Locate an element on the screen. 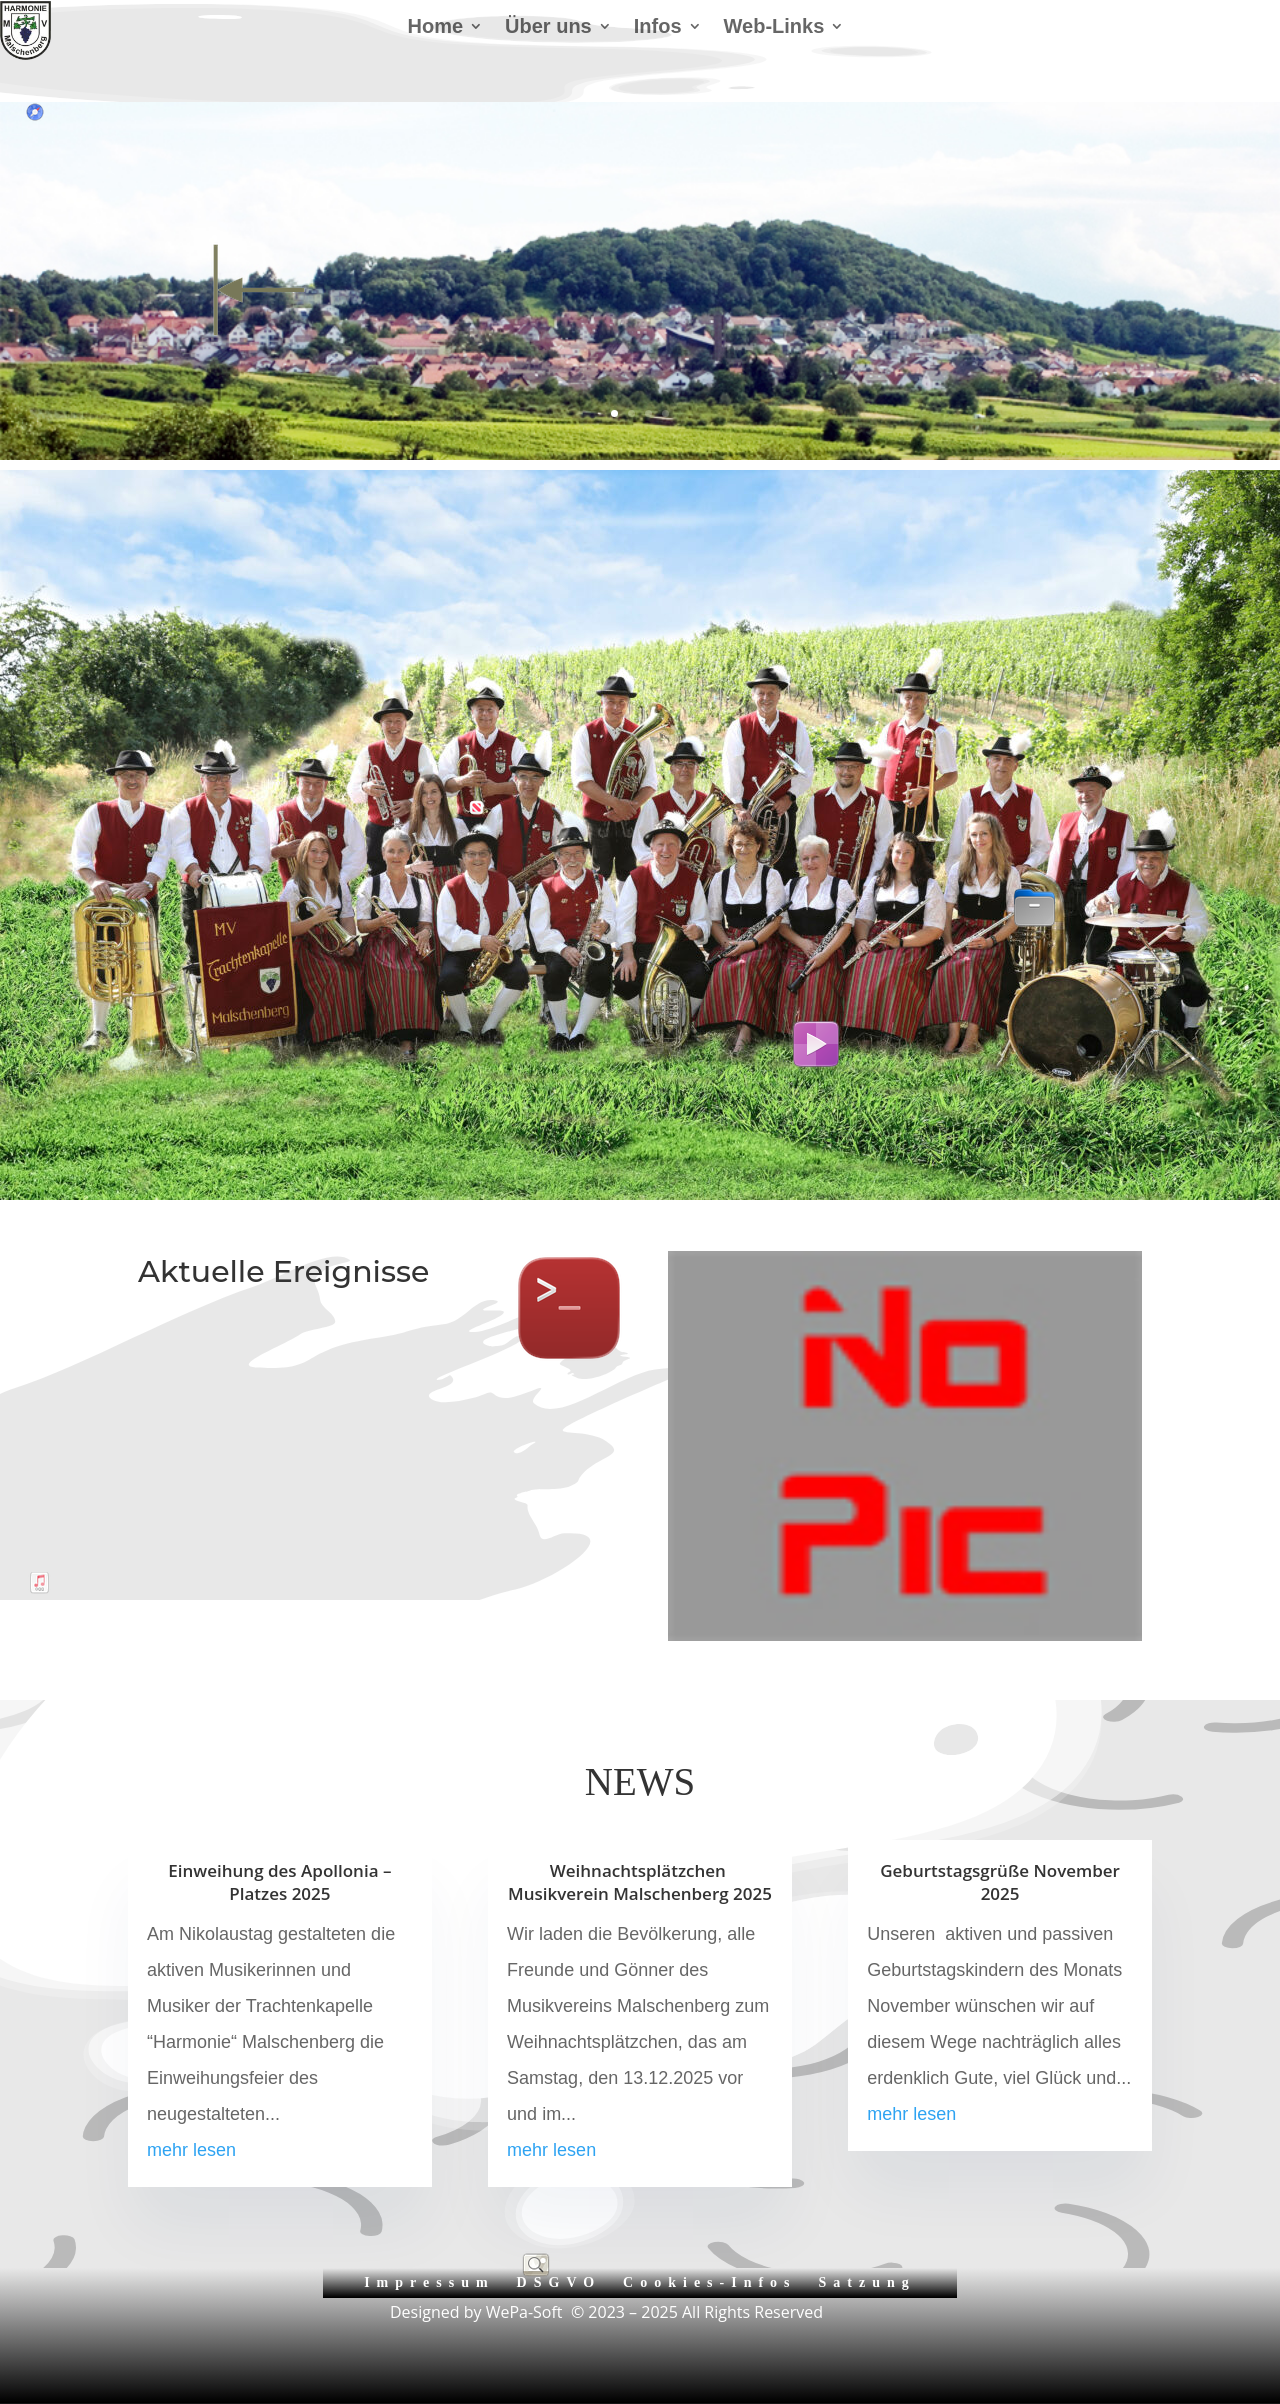  open eye of mate image viewer is located at coordinates (536, 2265).